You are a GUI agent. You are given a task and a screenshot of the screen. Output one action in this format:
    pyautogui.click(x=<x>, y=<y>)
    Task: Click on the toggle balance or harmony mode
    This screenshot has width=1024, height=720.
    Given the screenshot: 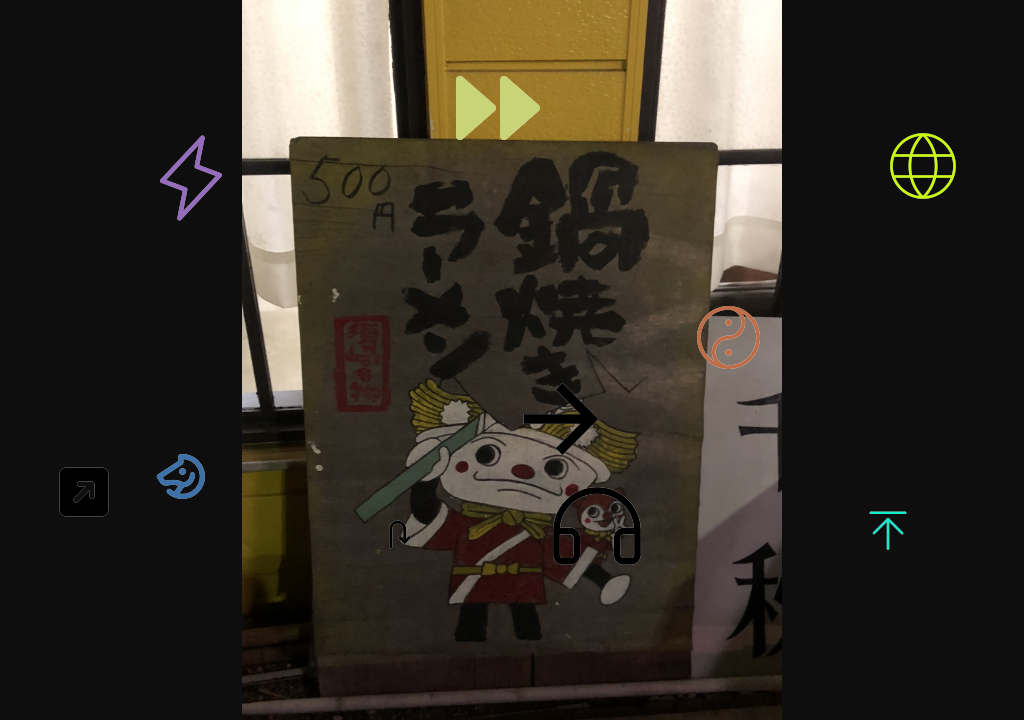 What is the action you would take?
    pyautogui.click(x=728, y=337)
    